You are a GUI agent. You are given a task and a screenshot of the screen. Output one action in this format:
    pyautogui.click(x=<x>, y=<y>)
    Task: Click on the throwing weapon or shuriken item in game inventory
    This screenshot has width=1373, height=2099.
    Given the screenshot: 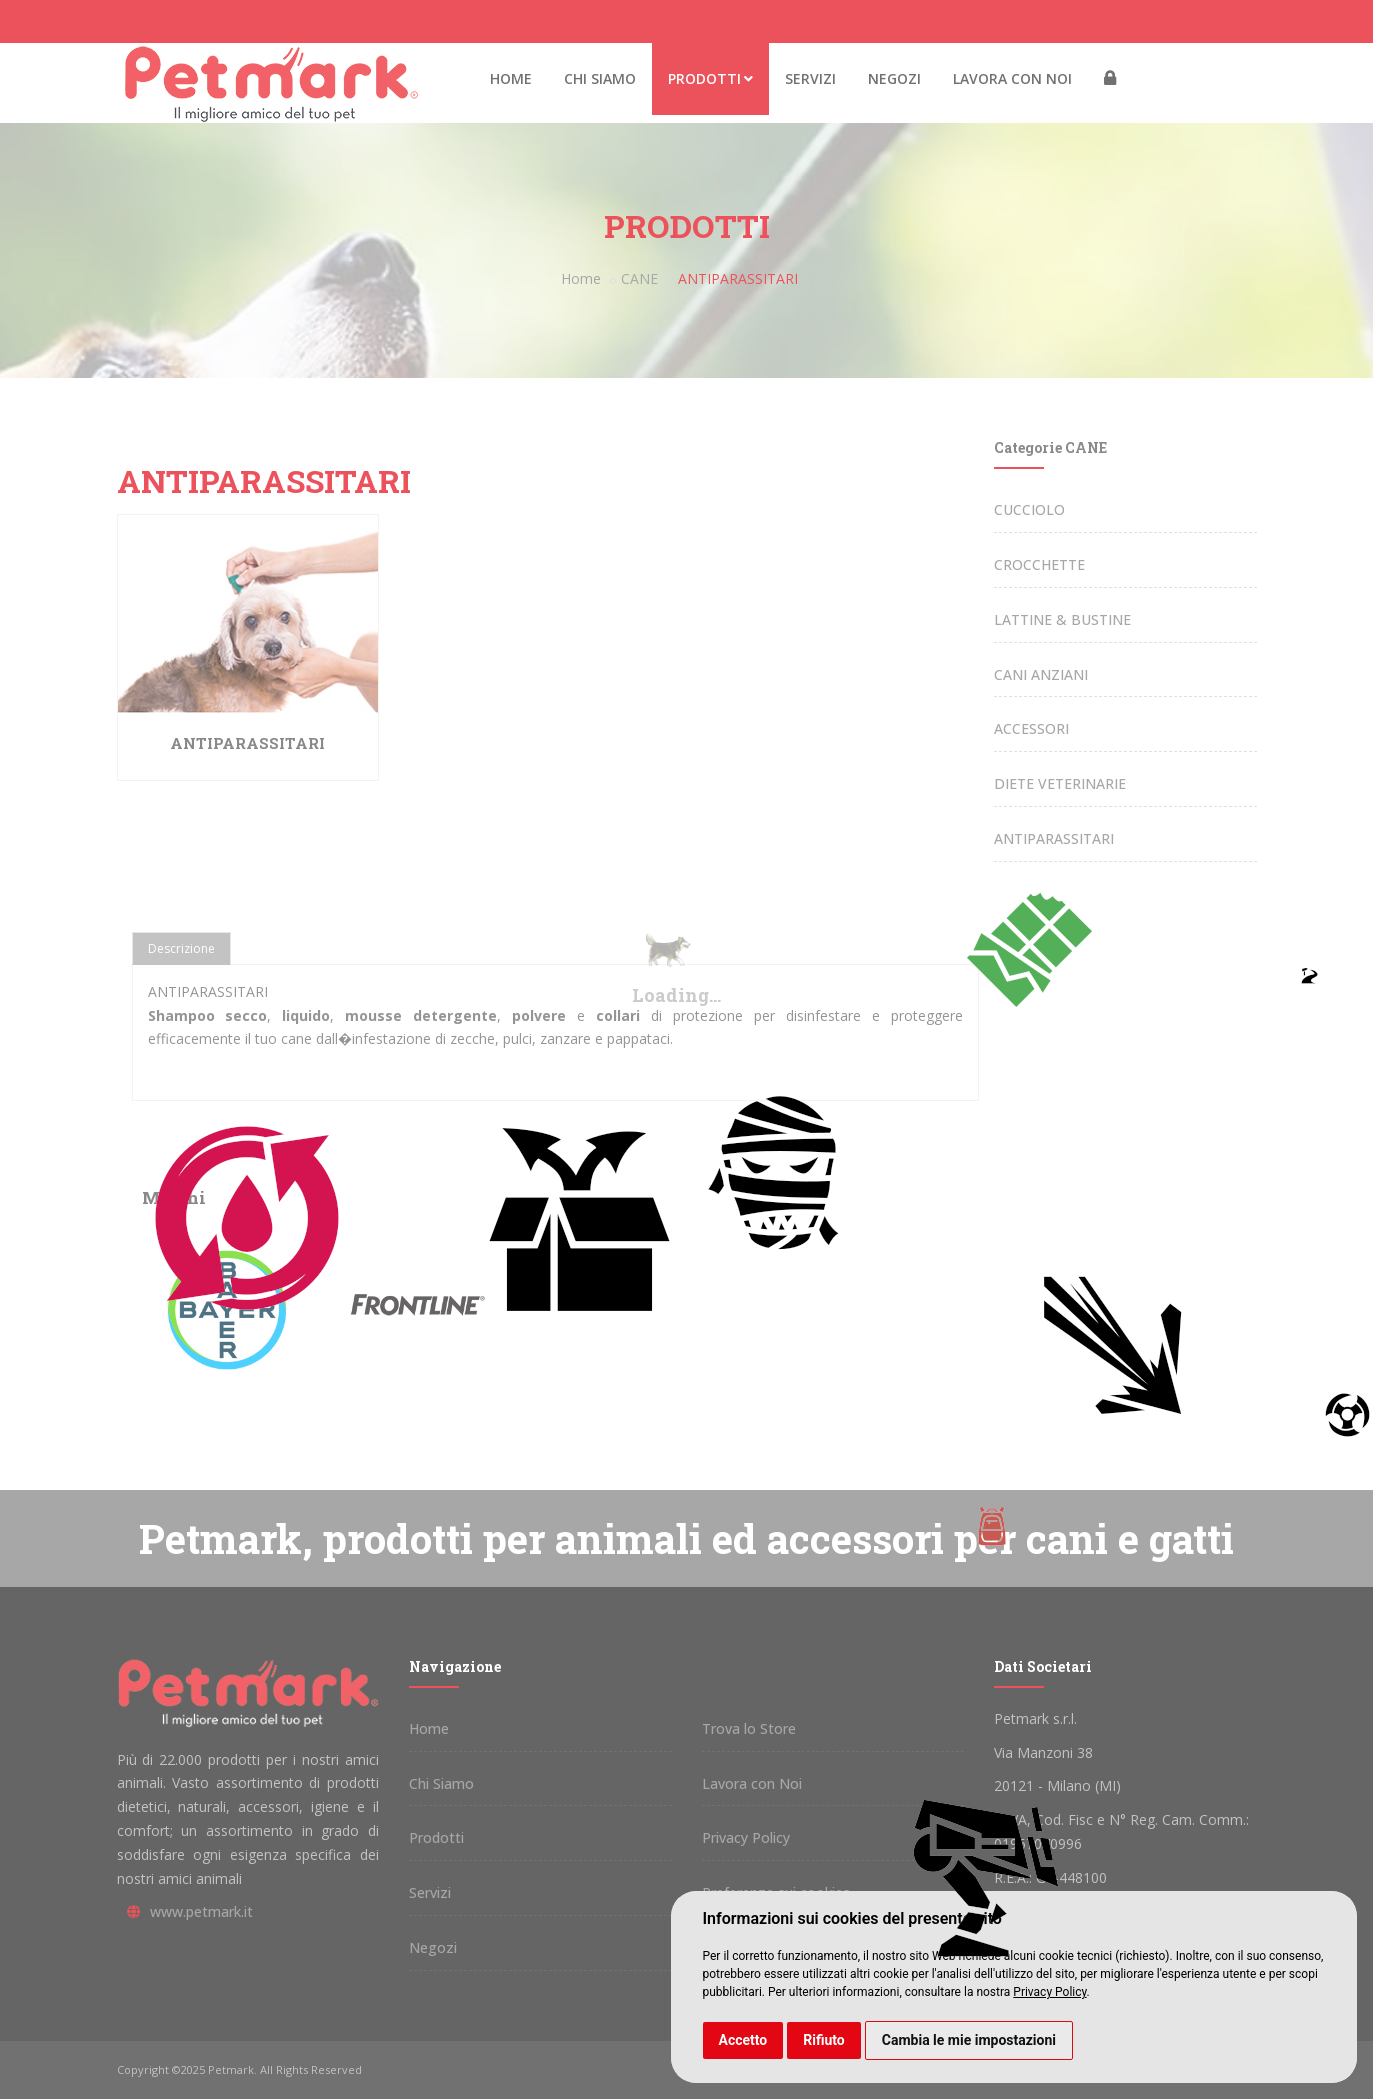 What is the action you would take?
    pyautogui.click(x=1347, y=1414)
    